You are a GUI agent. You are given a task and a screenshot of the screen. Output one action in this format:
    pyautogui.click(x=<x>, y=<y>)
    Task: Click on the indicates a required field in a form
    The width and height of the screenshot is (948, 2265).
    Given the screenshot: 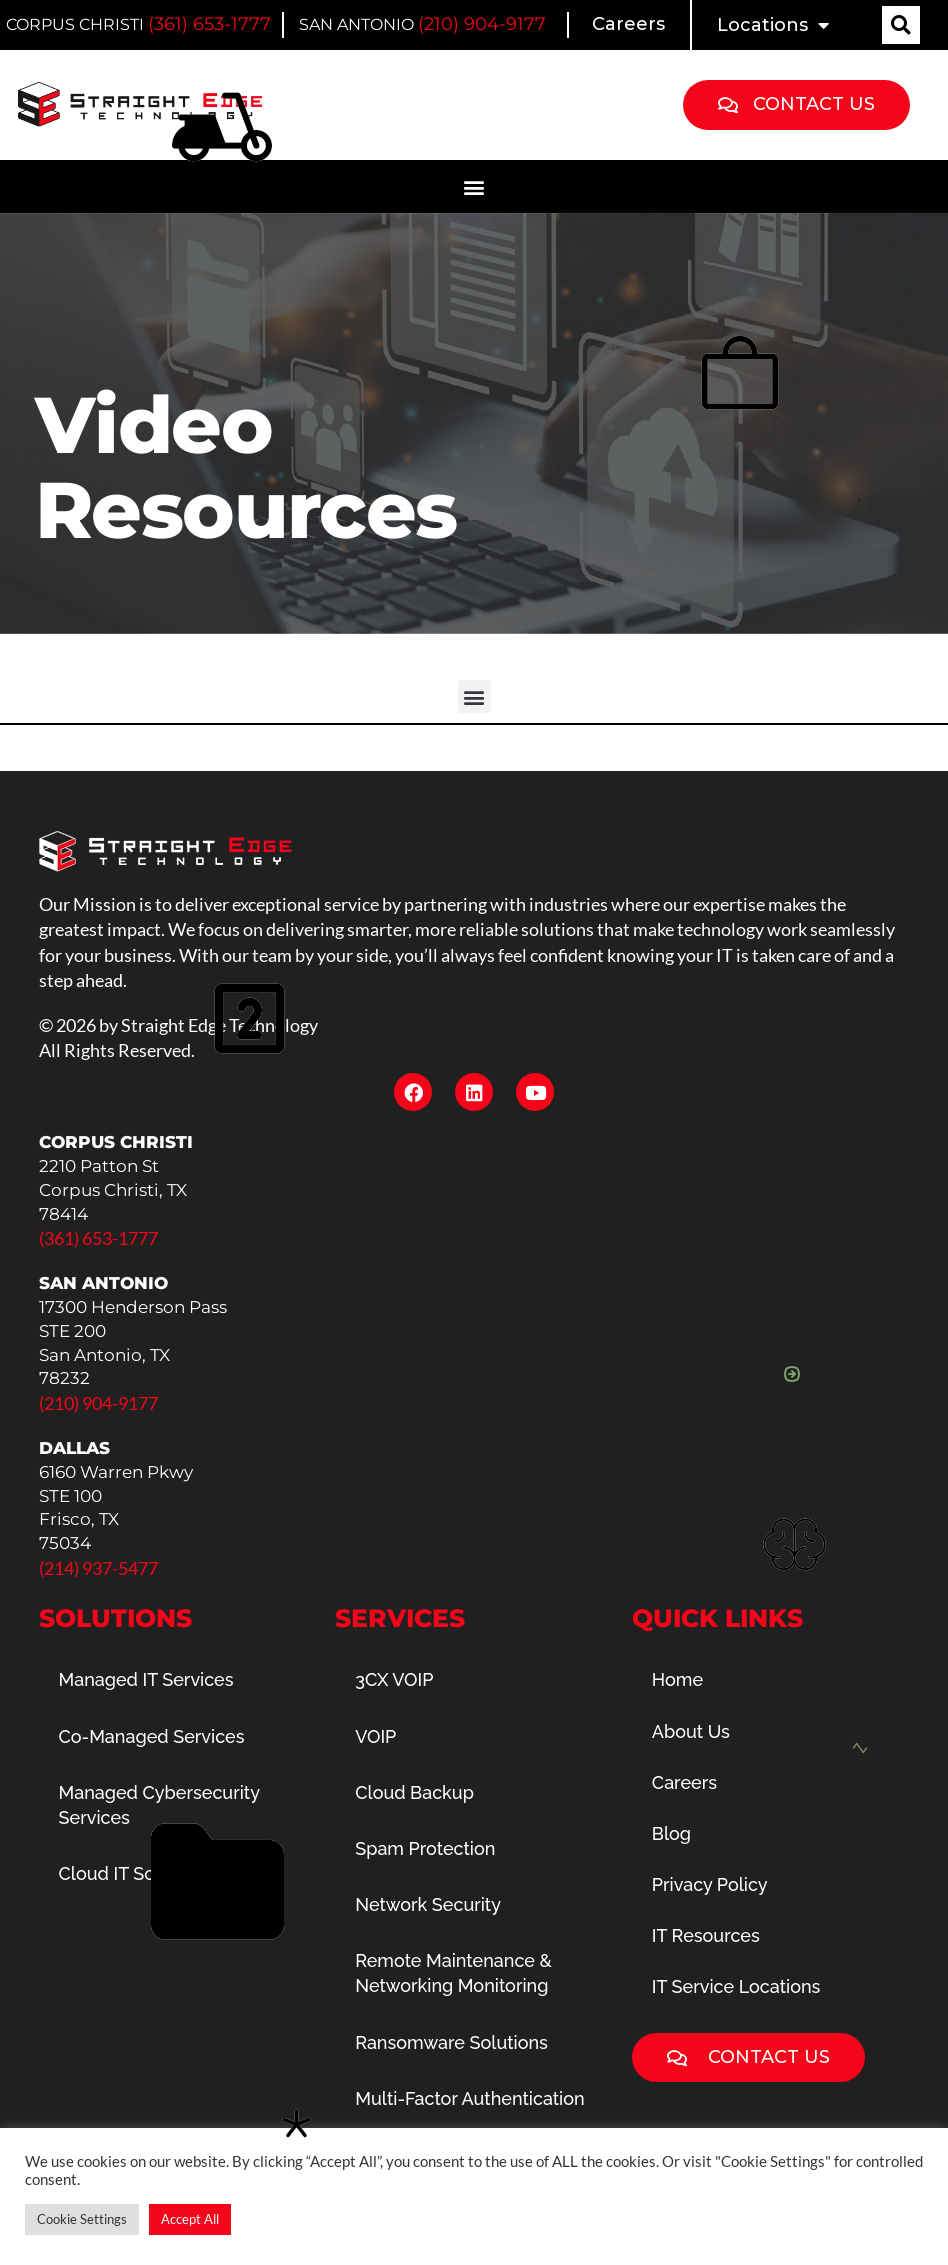 What is the action you would take?
    pyautogui.click(x=296, y=2124)
    